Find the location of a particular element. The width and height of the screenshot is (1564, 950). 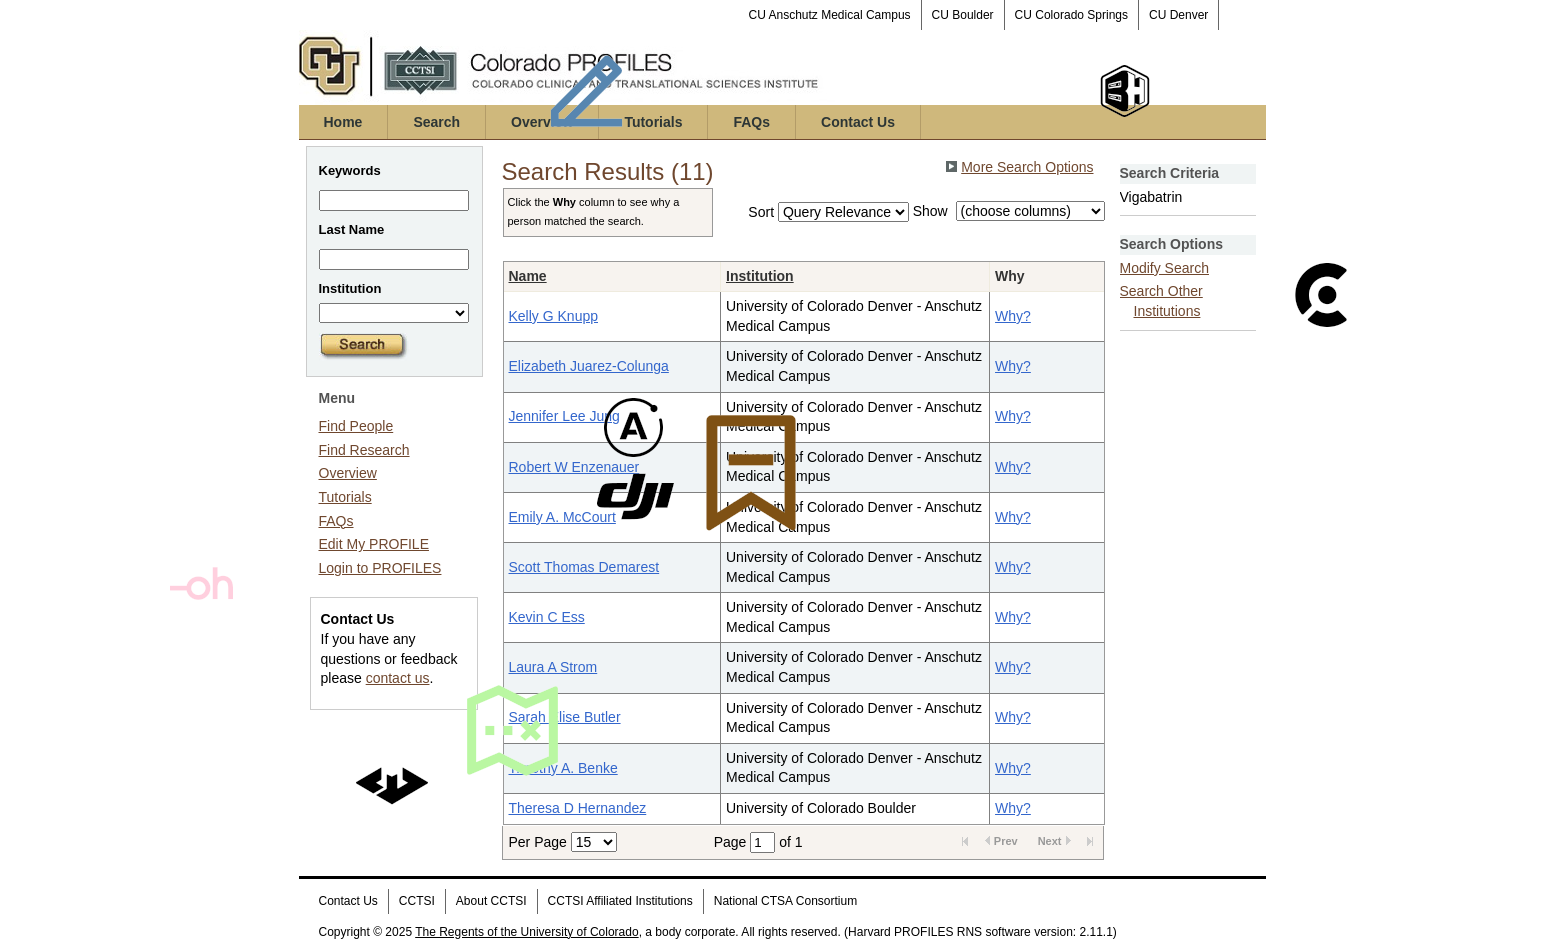

visit bisecthosting website is located at coordinates (1125, 91).